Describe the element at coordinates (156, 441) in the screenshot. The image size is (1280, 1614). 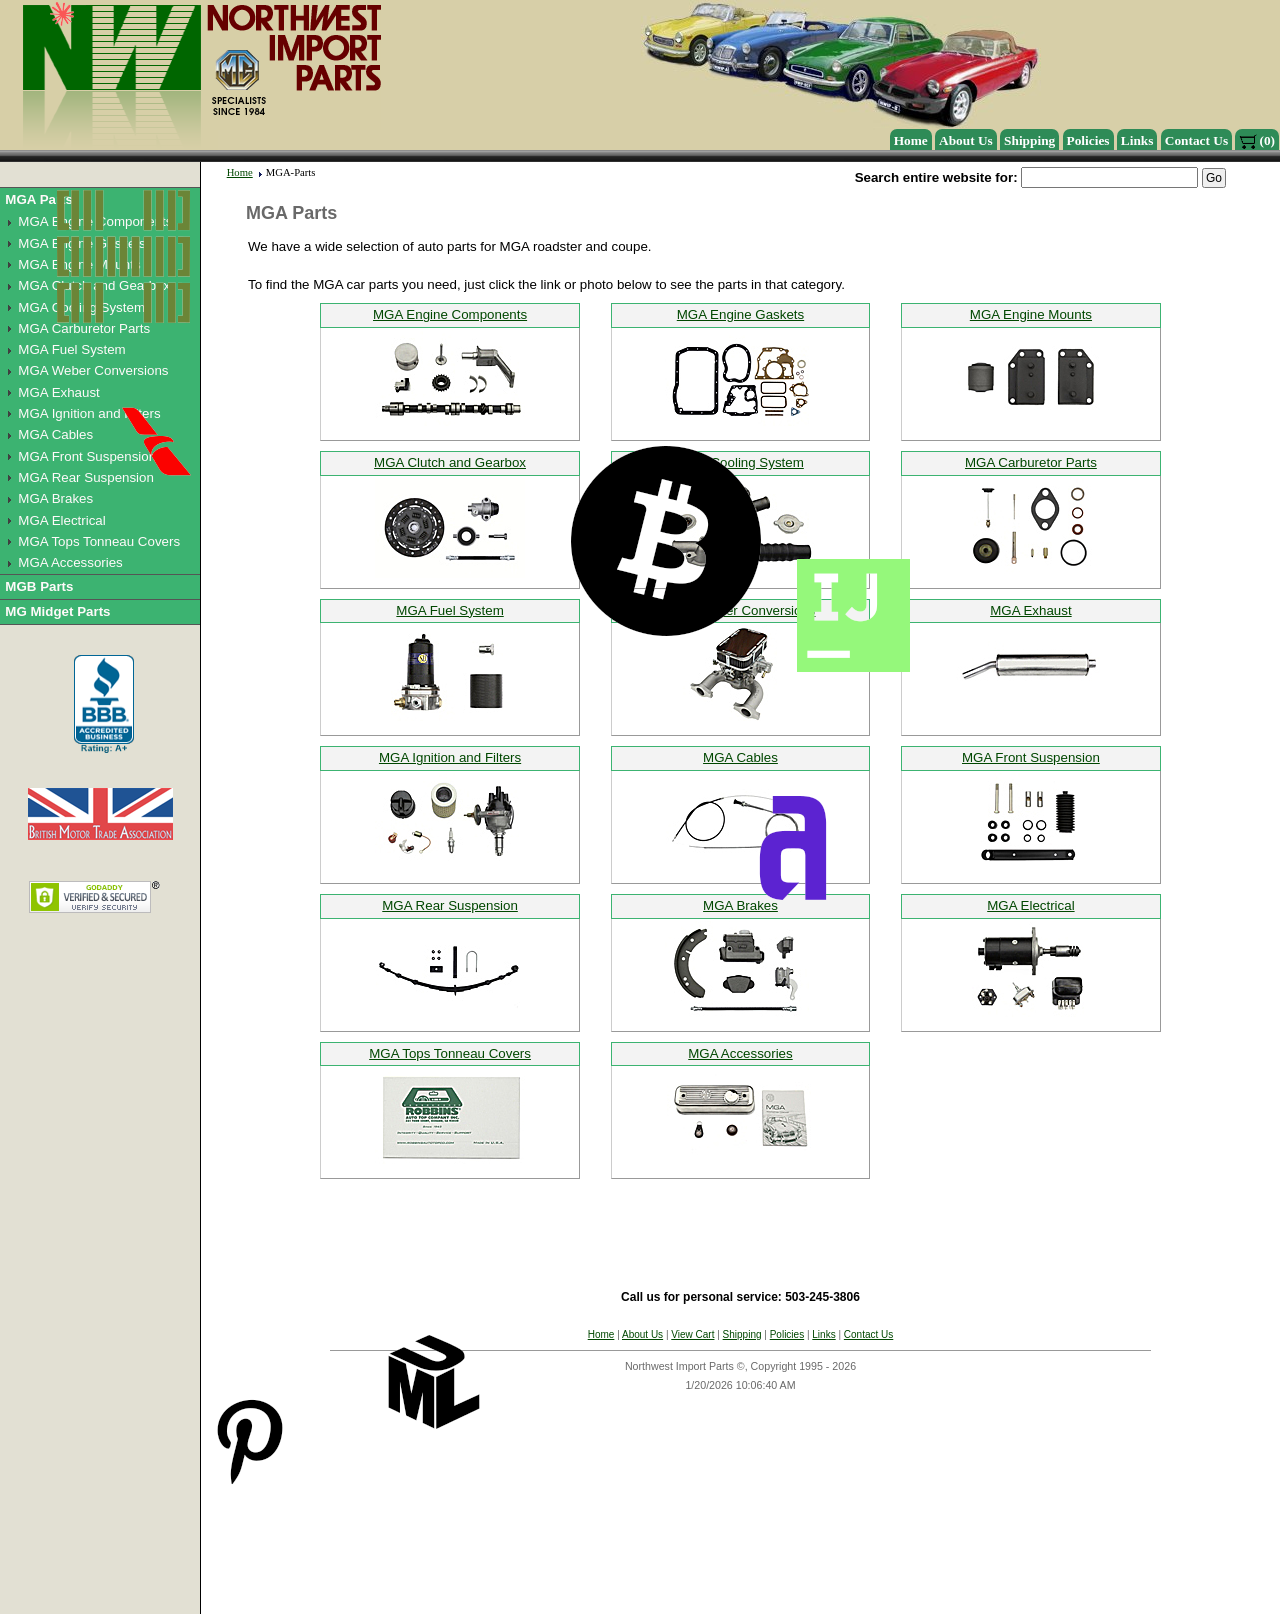
I see `open the American Airlines app` at that location.